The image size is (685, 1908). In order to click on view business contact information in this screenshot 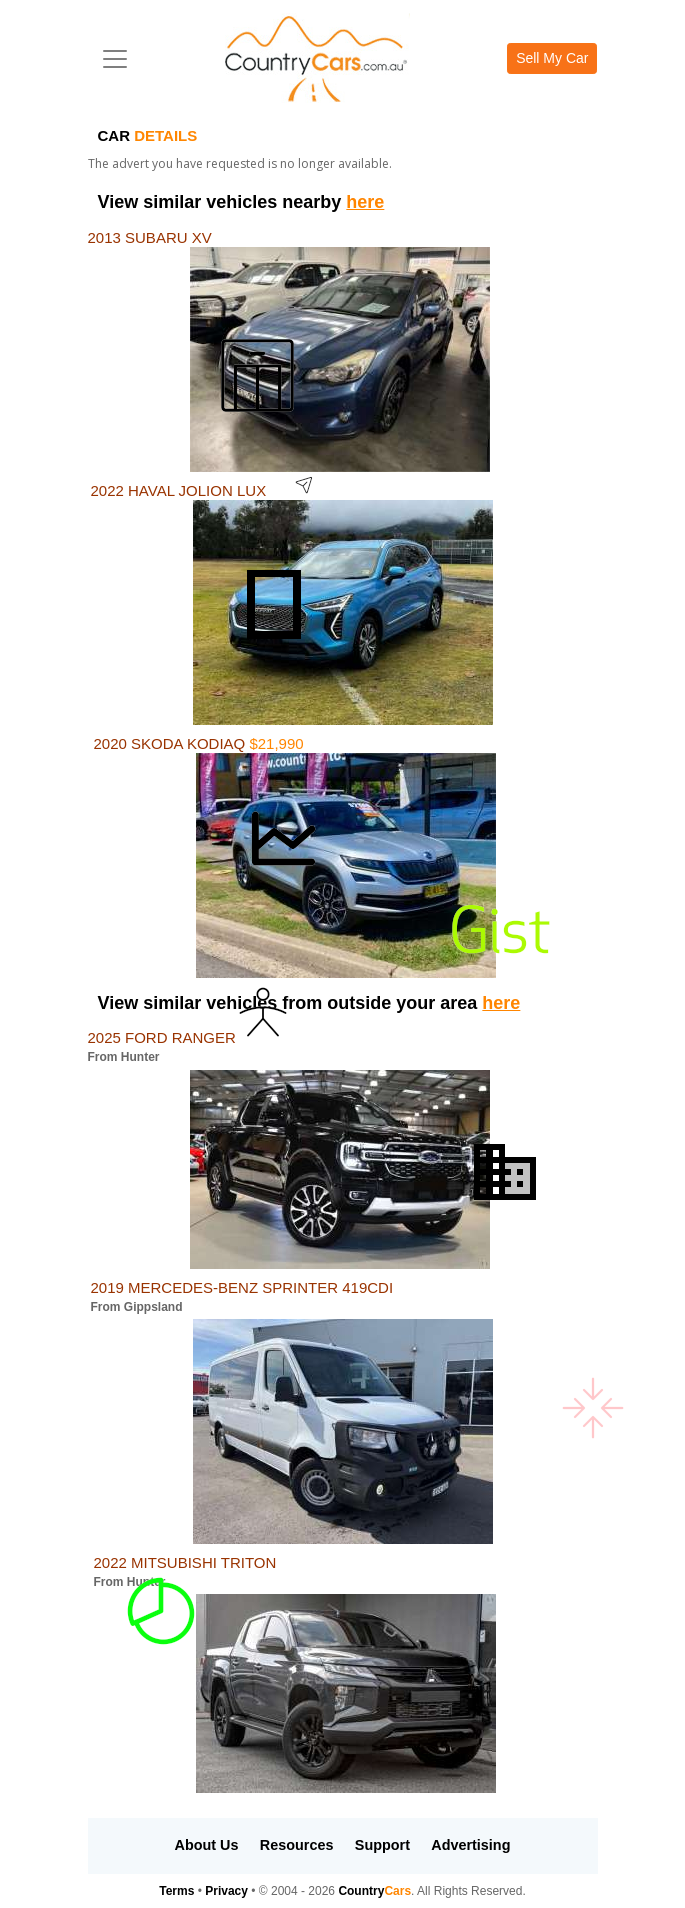, I will do `click(505, 1172)`.